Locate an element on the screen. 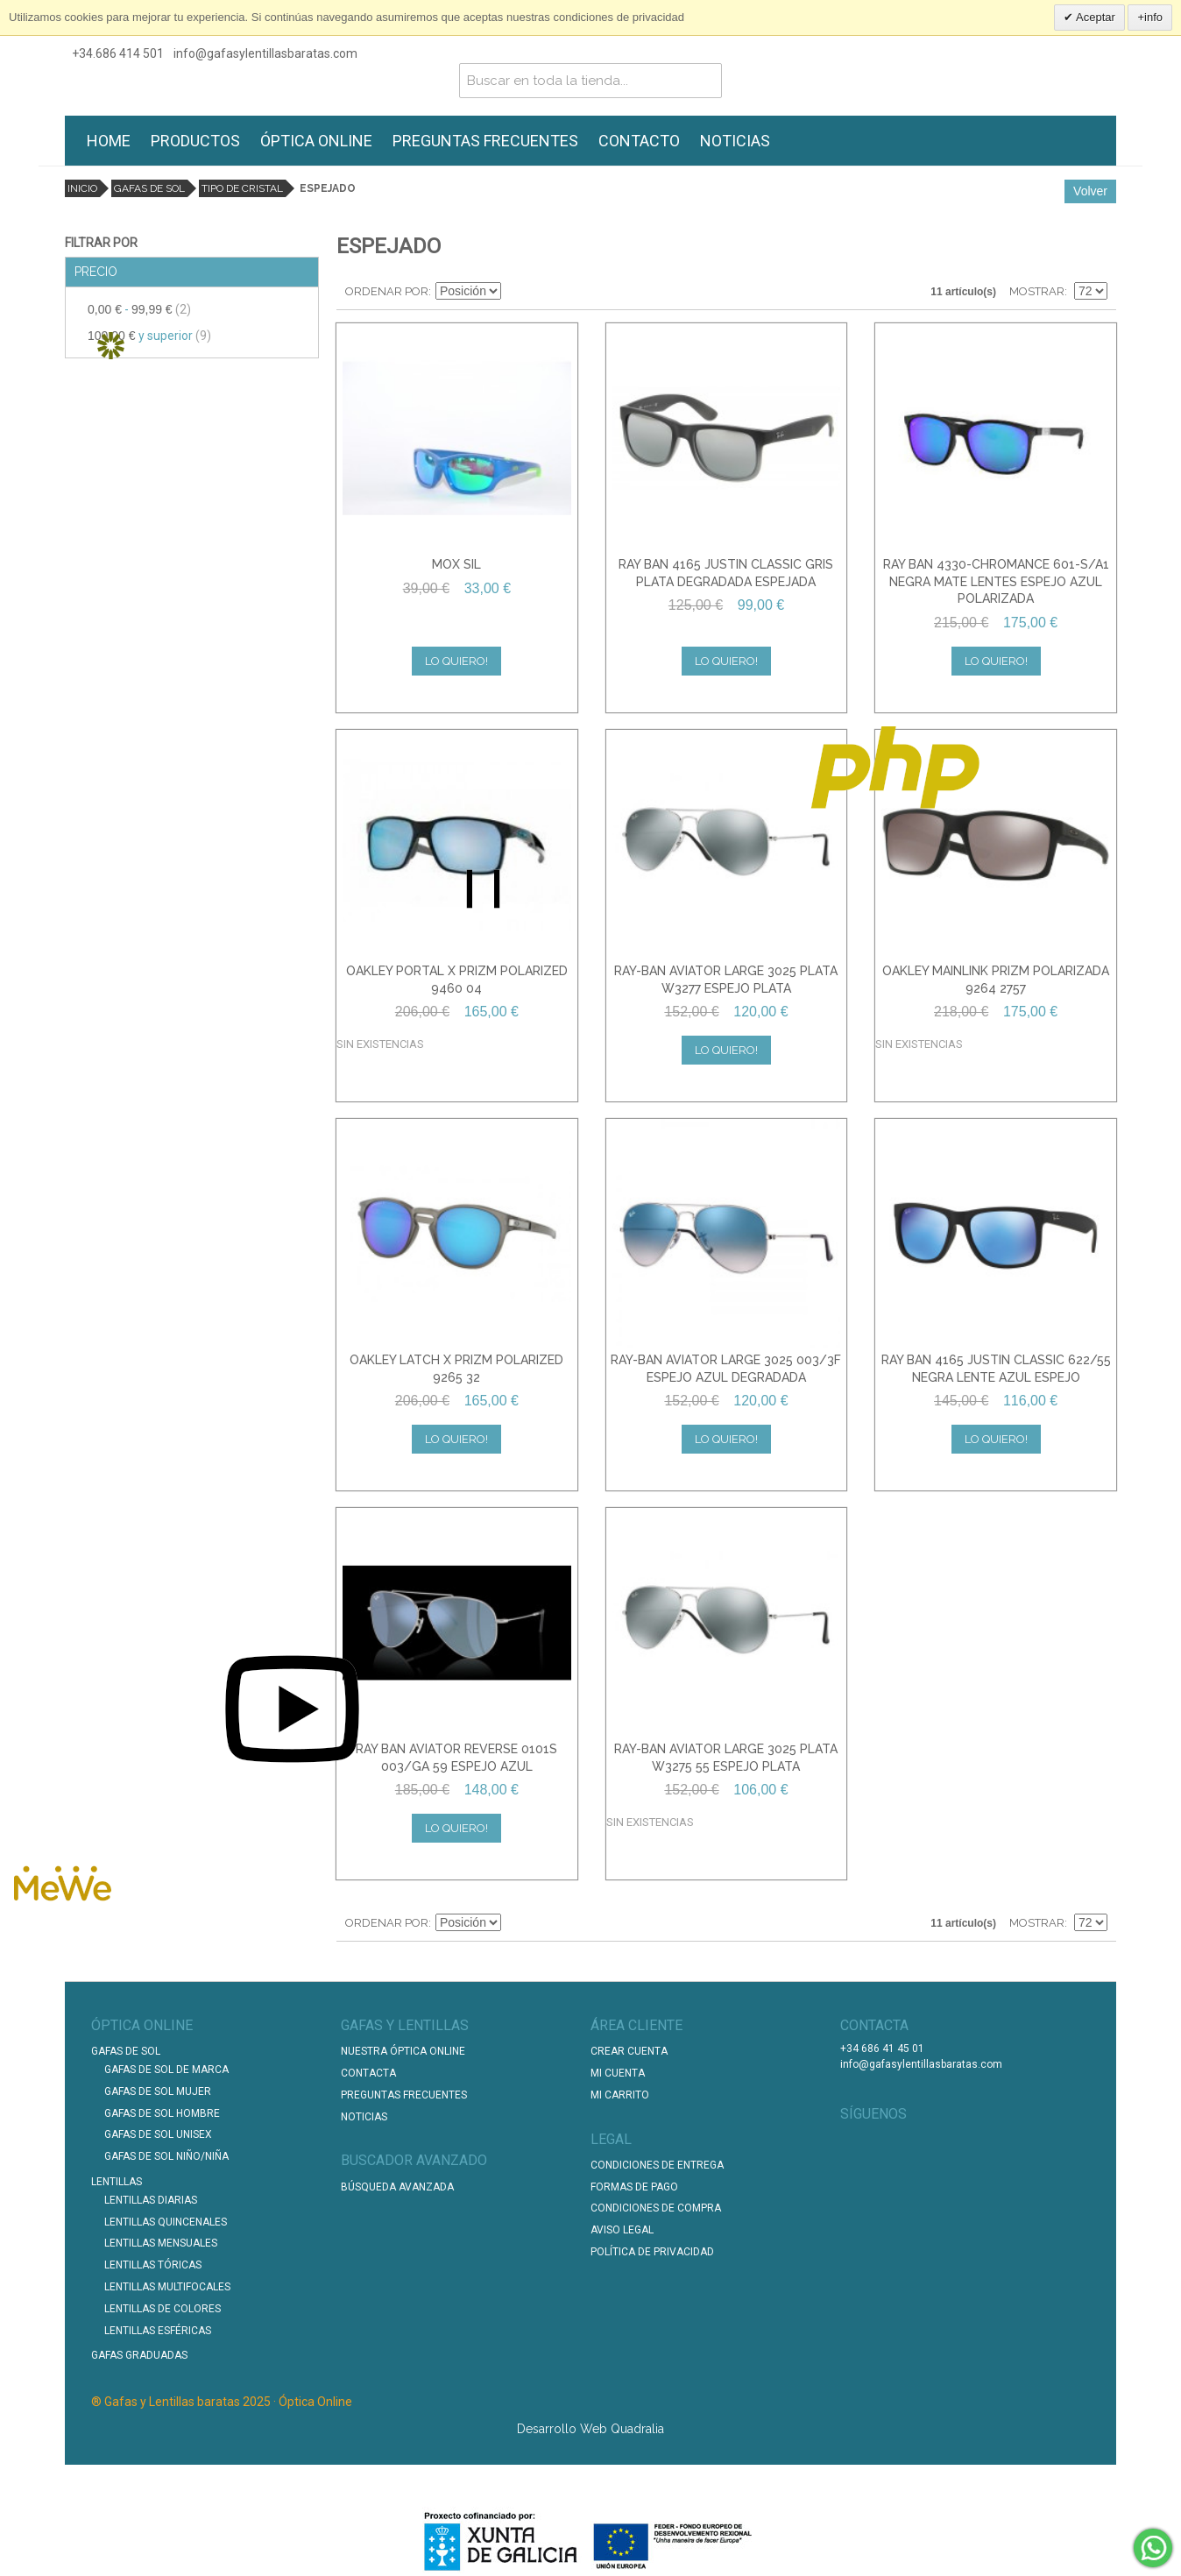 The image size is (1181, 2576). open the MeWe social network app is located at coordinates (62, 1883).